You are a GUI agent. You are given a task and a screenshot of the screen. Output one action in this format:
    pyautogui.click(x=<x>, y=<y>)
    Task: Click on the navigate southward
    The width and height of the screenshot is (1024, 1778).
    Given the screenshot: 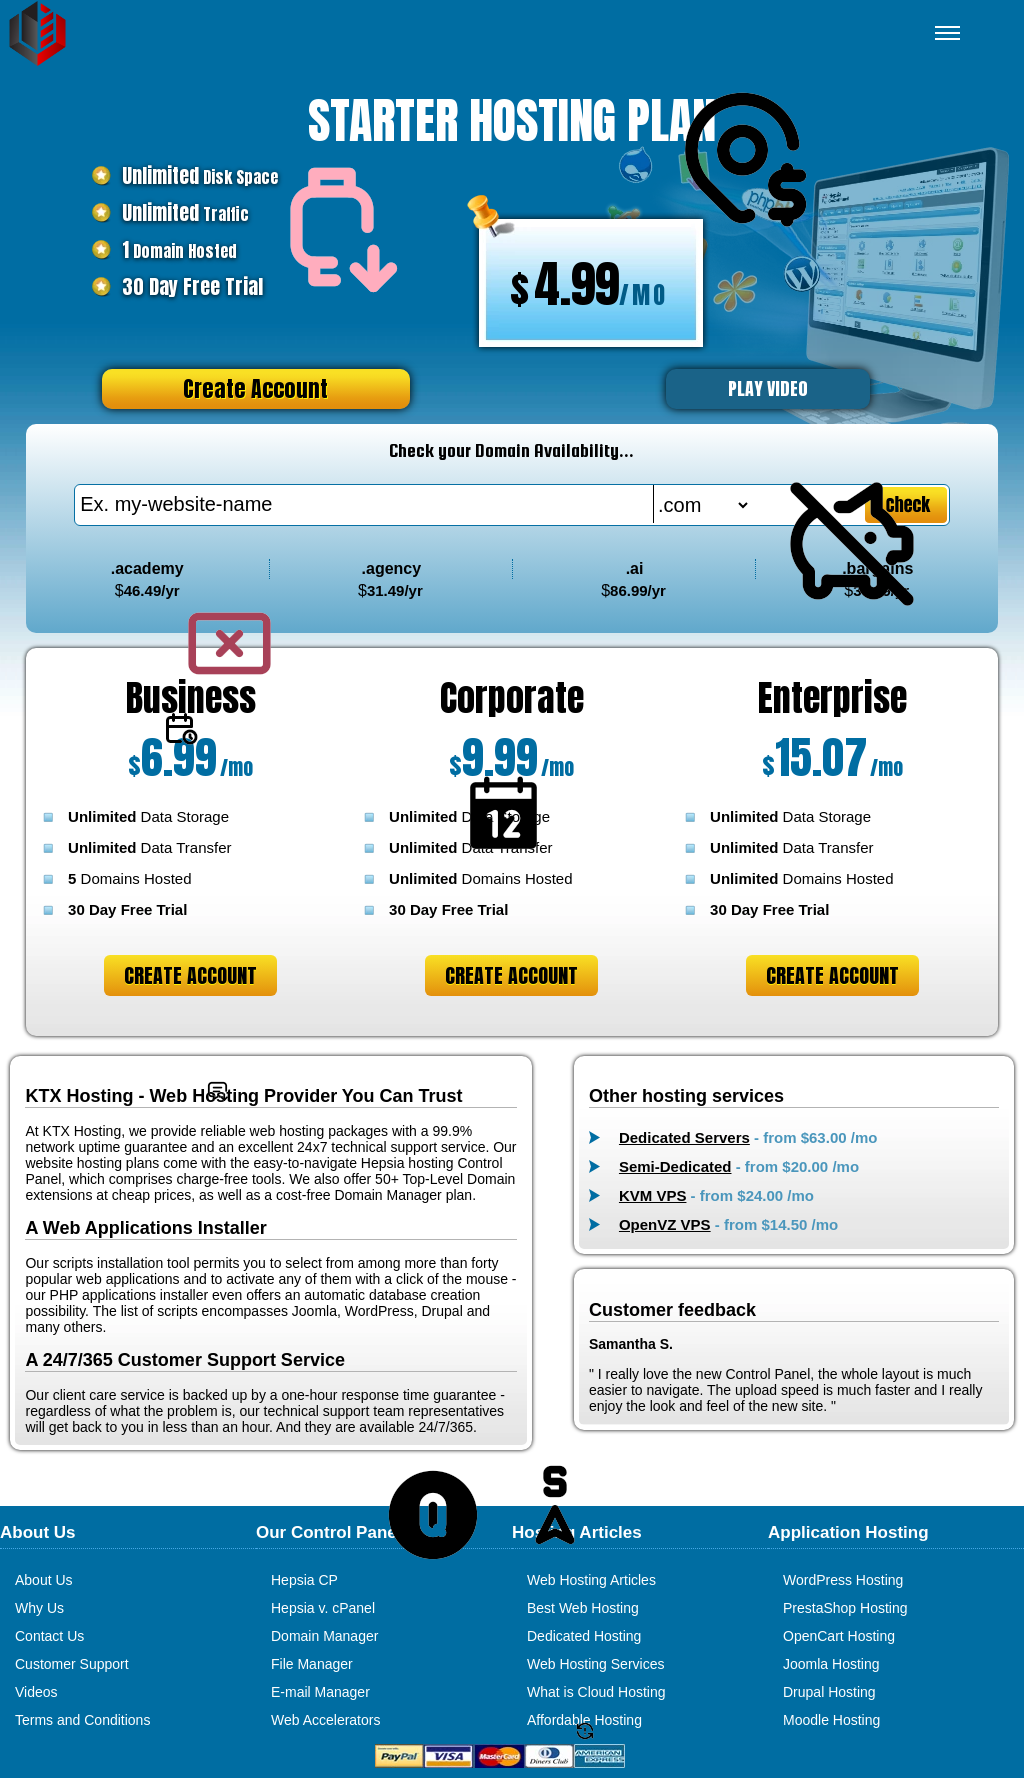 What is the action you would take?
    pyautogui.click(x=555, y=1505)
    